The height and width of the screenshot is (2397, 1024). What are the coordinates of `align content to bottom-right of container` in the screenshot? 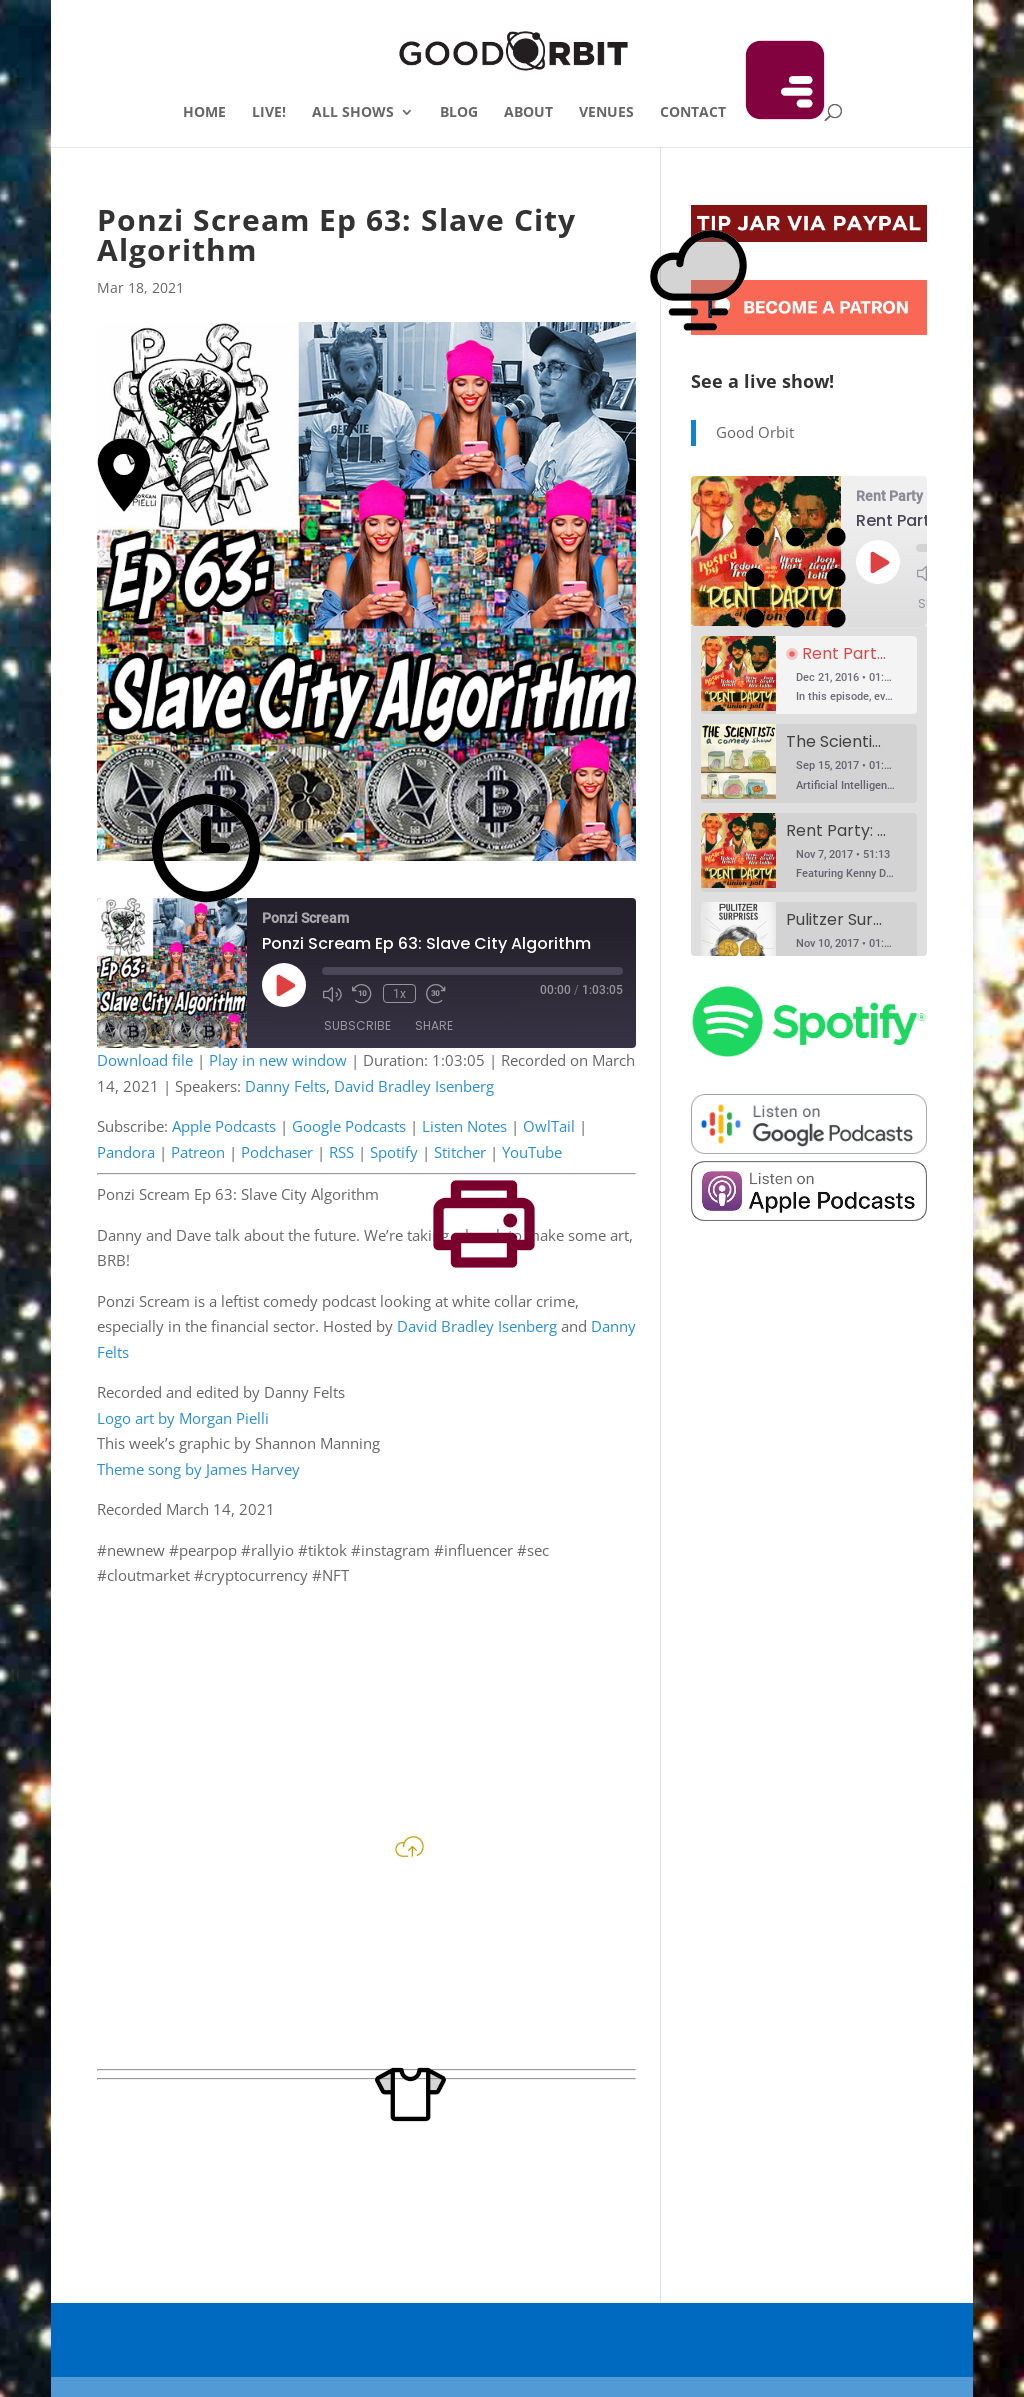 It's located at (785, 80).